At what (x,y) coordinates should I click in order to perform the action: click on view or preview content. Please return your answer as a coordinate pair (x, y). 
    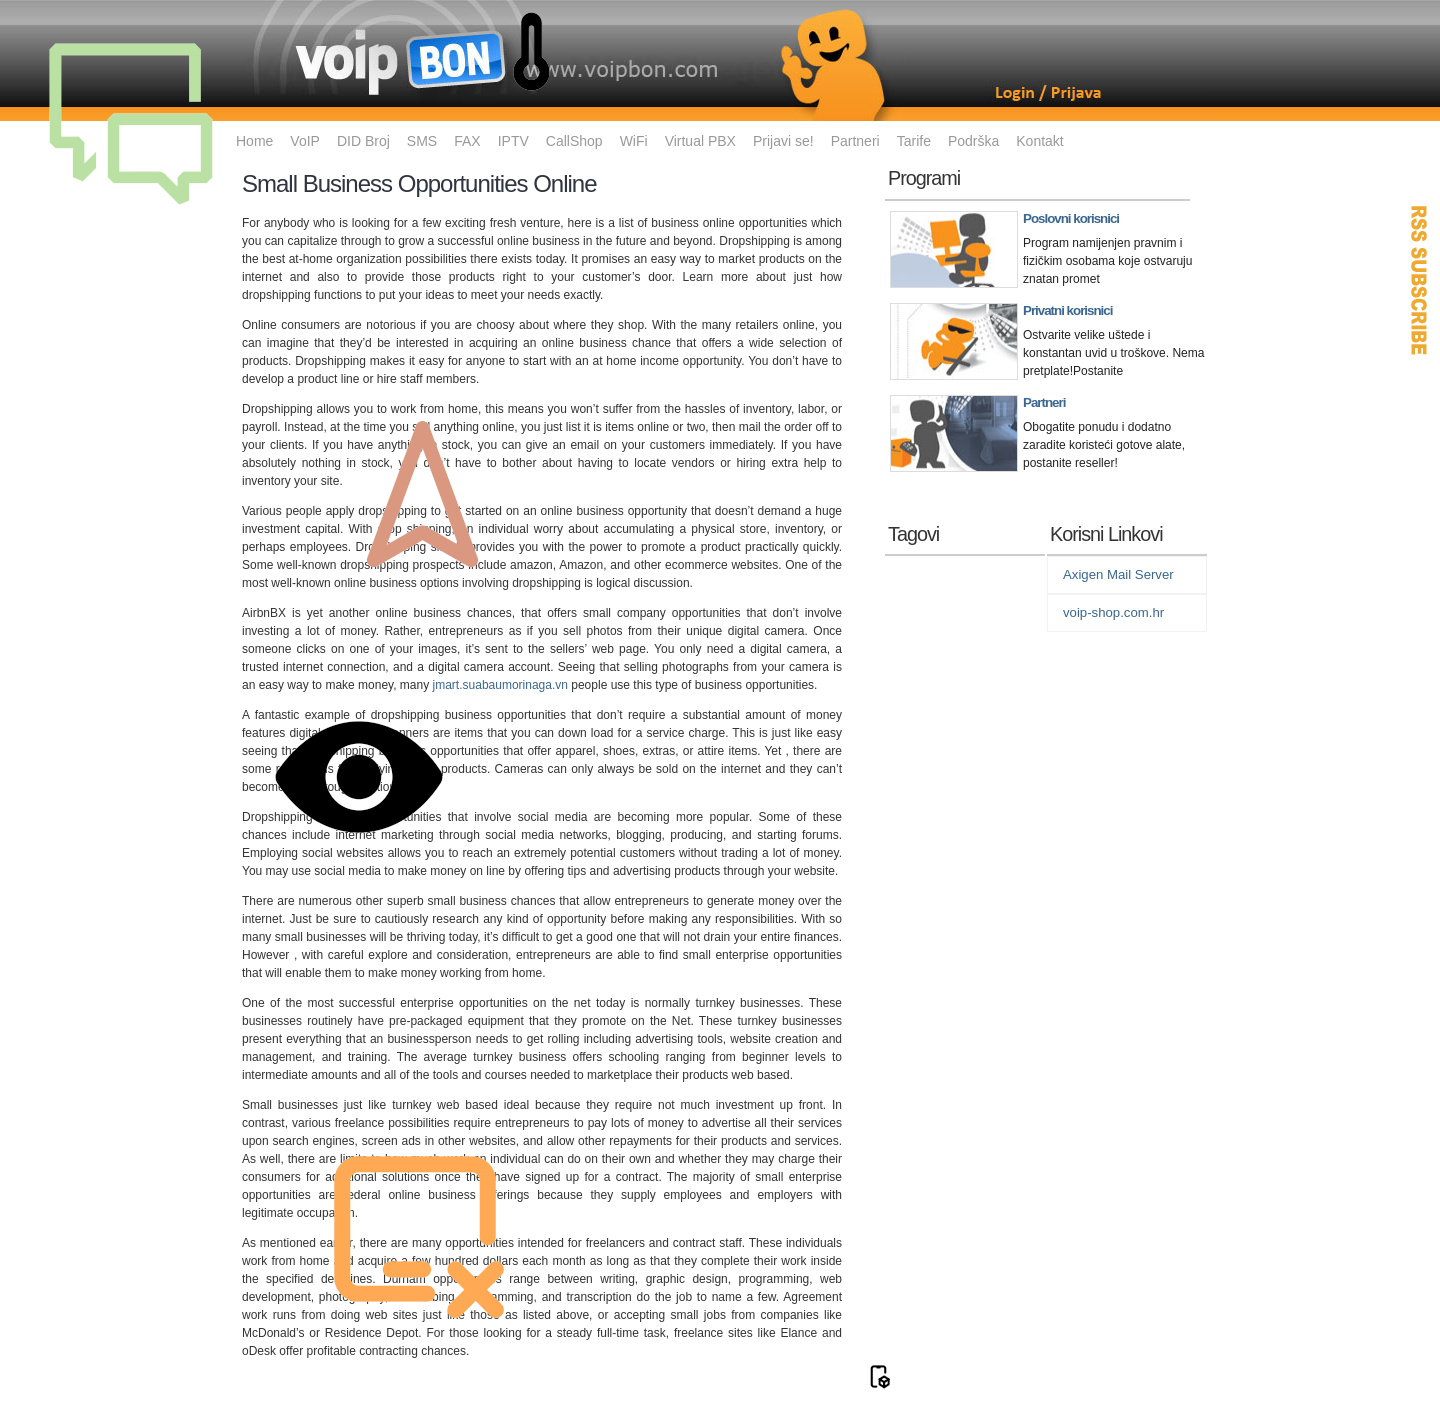
    Looking at the image, I should click on (359, 777).